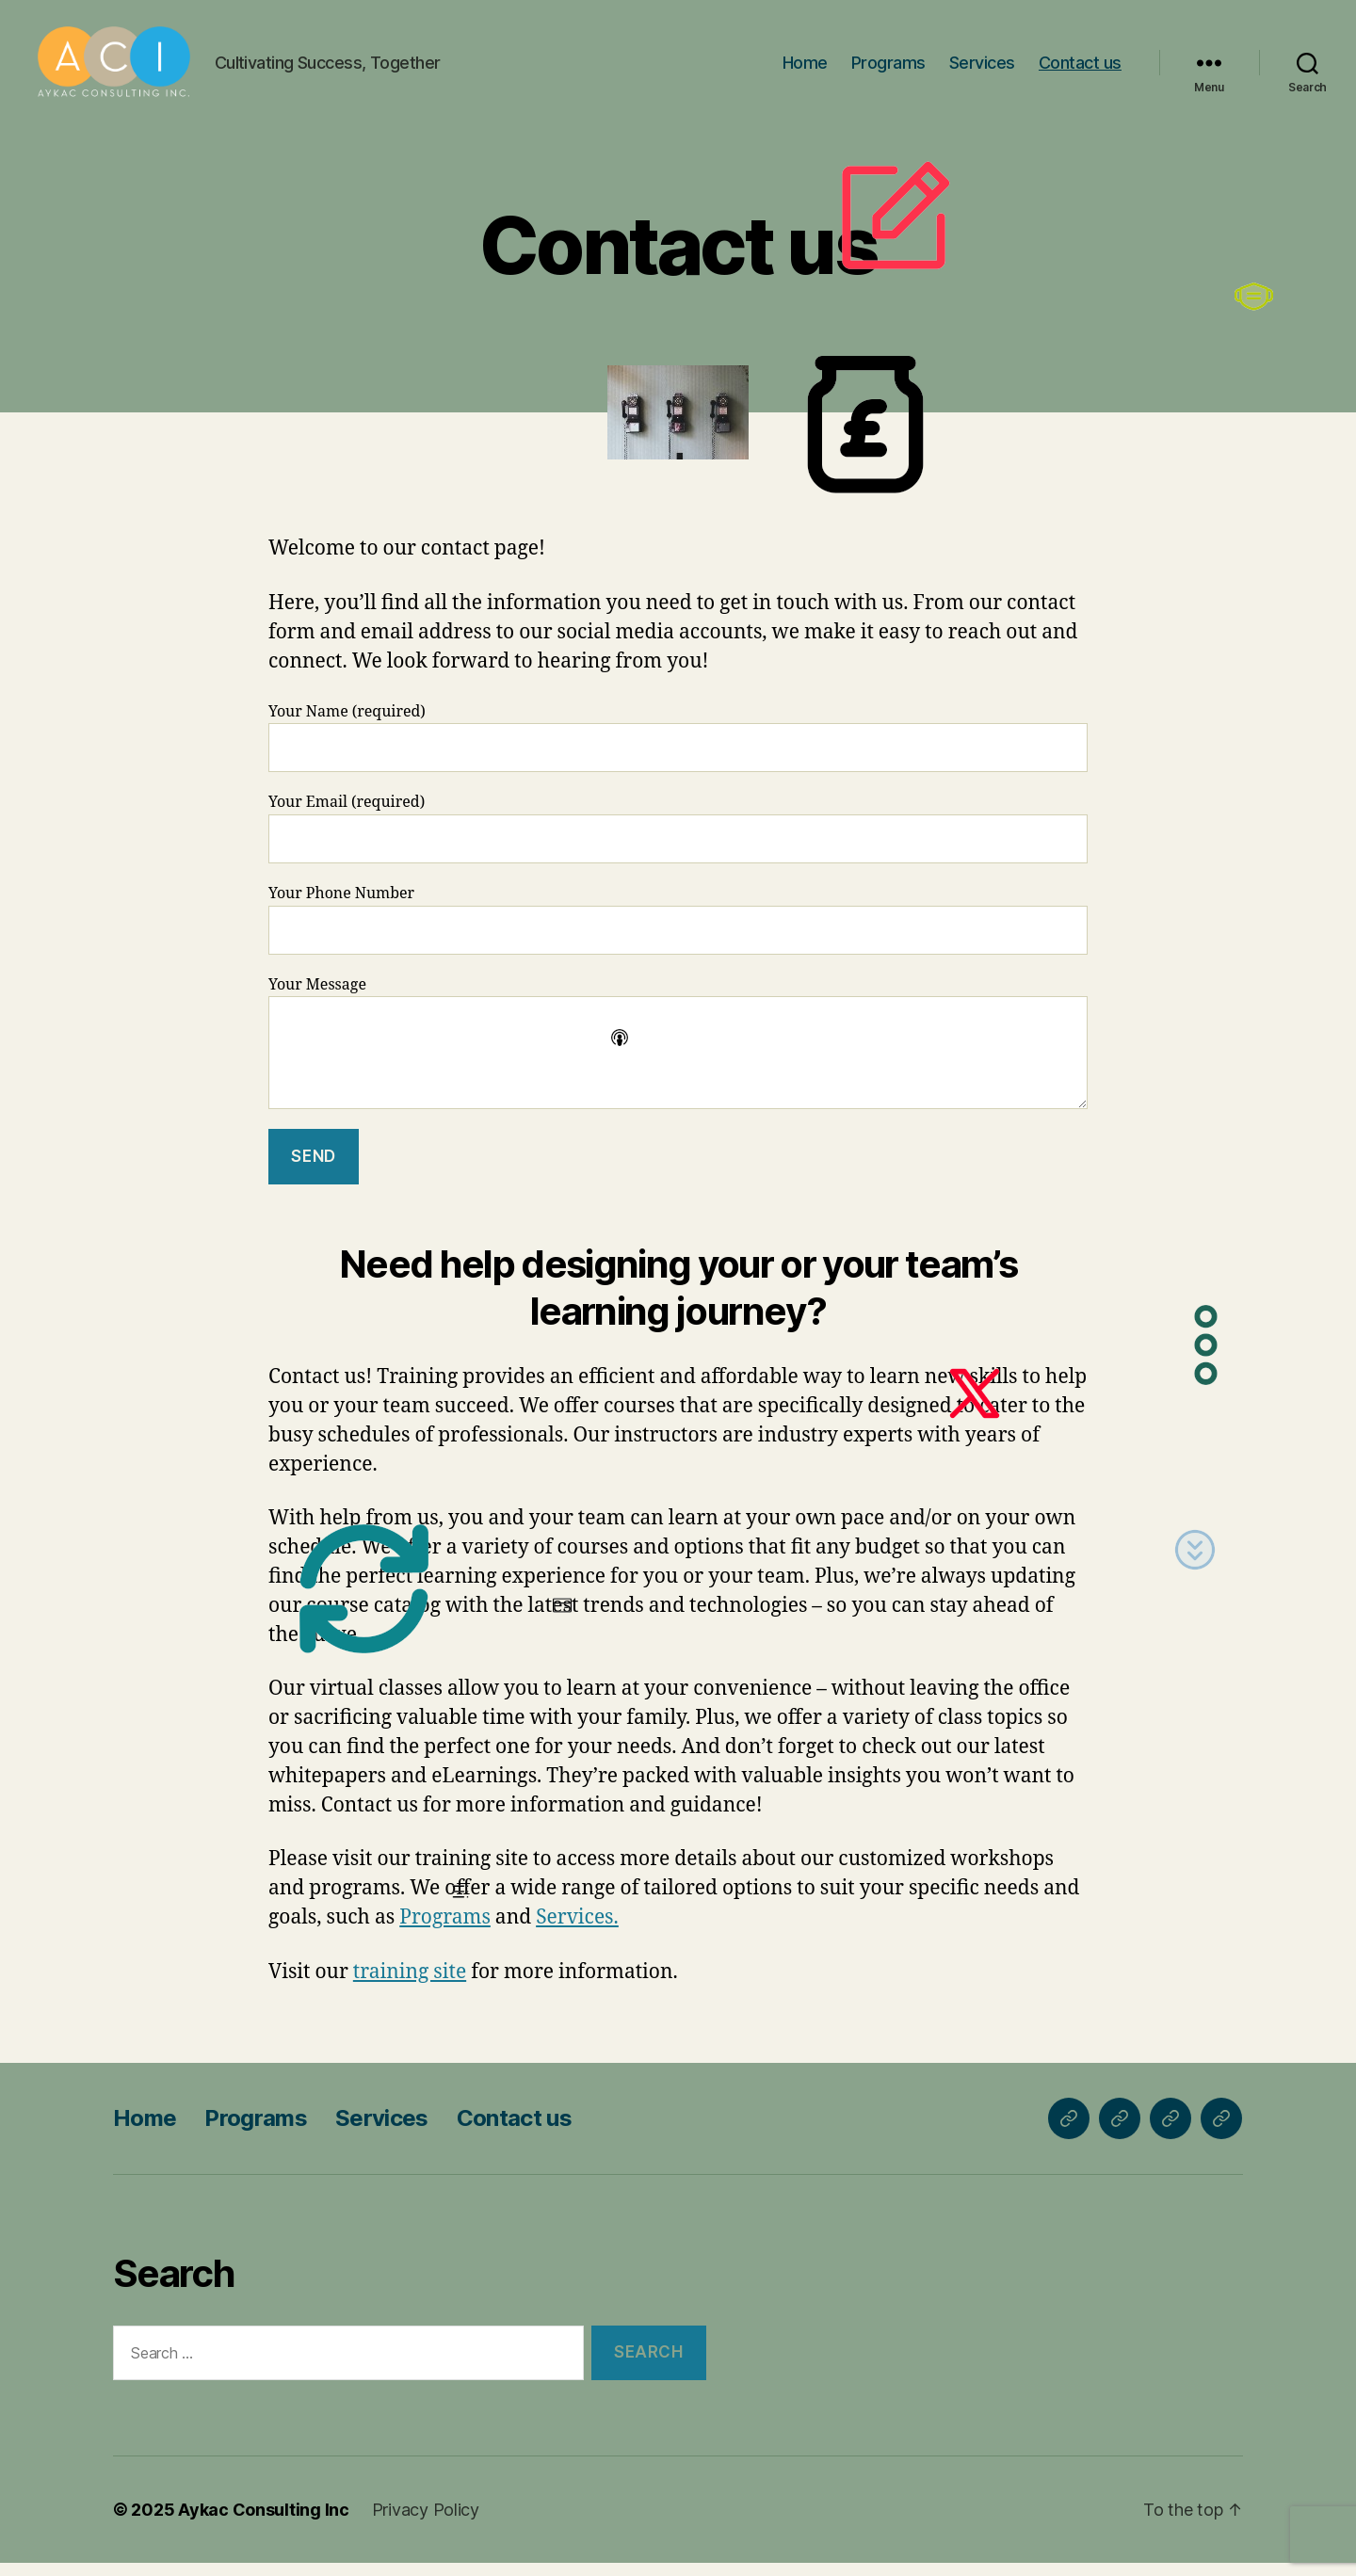 This screenshot has width=1356, height=2576. I want to click on expand to show more content below, so click(1195, 1550).